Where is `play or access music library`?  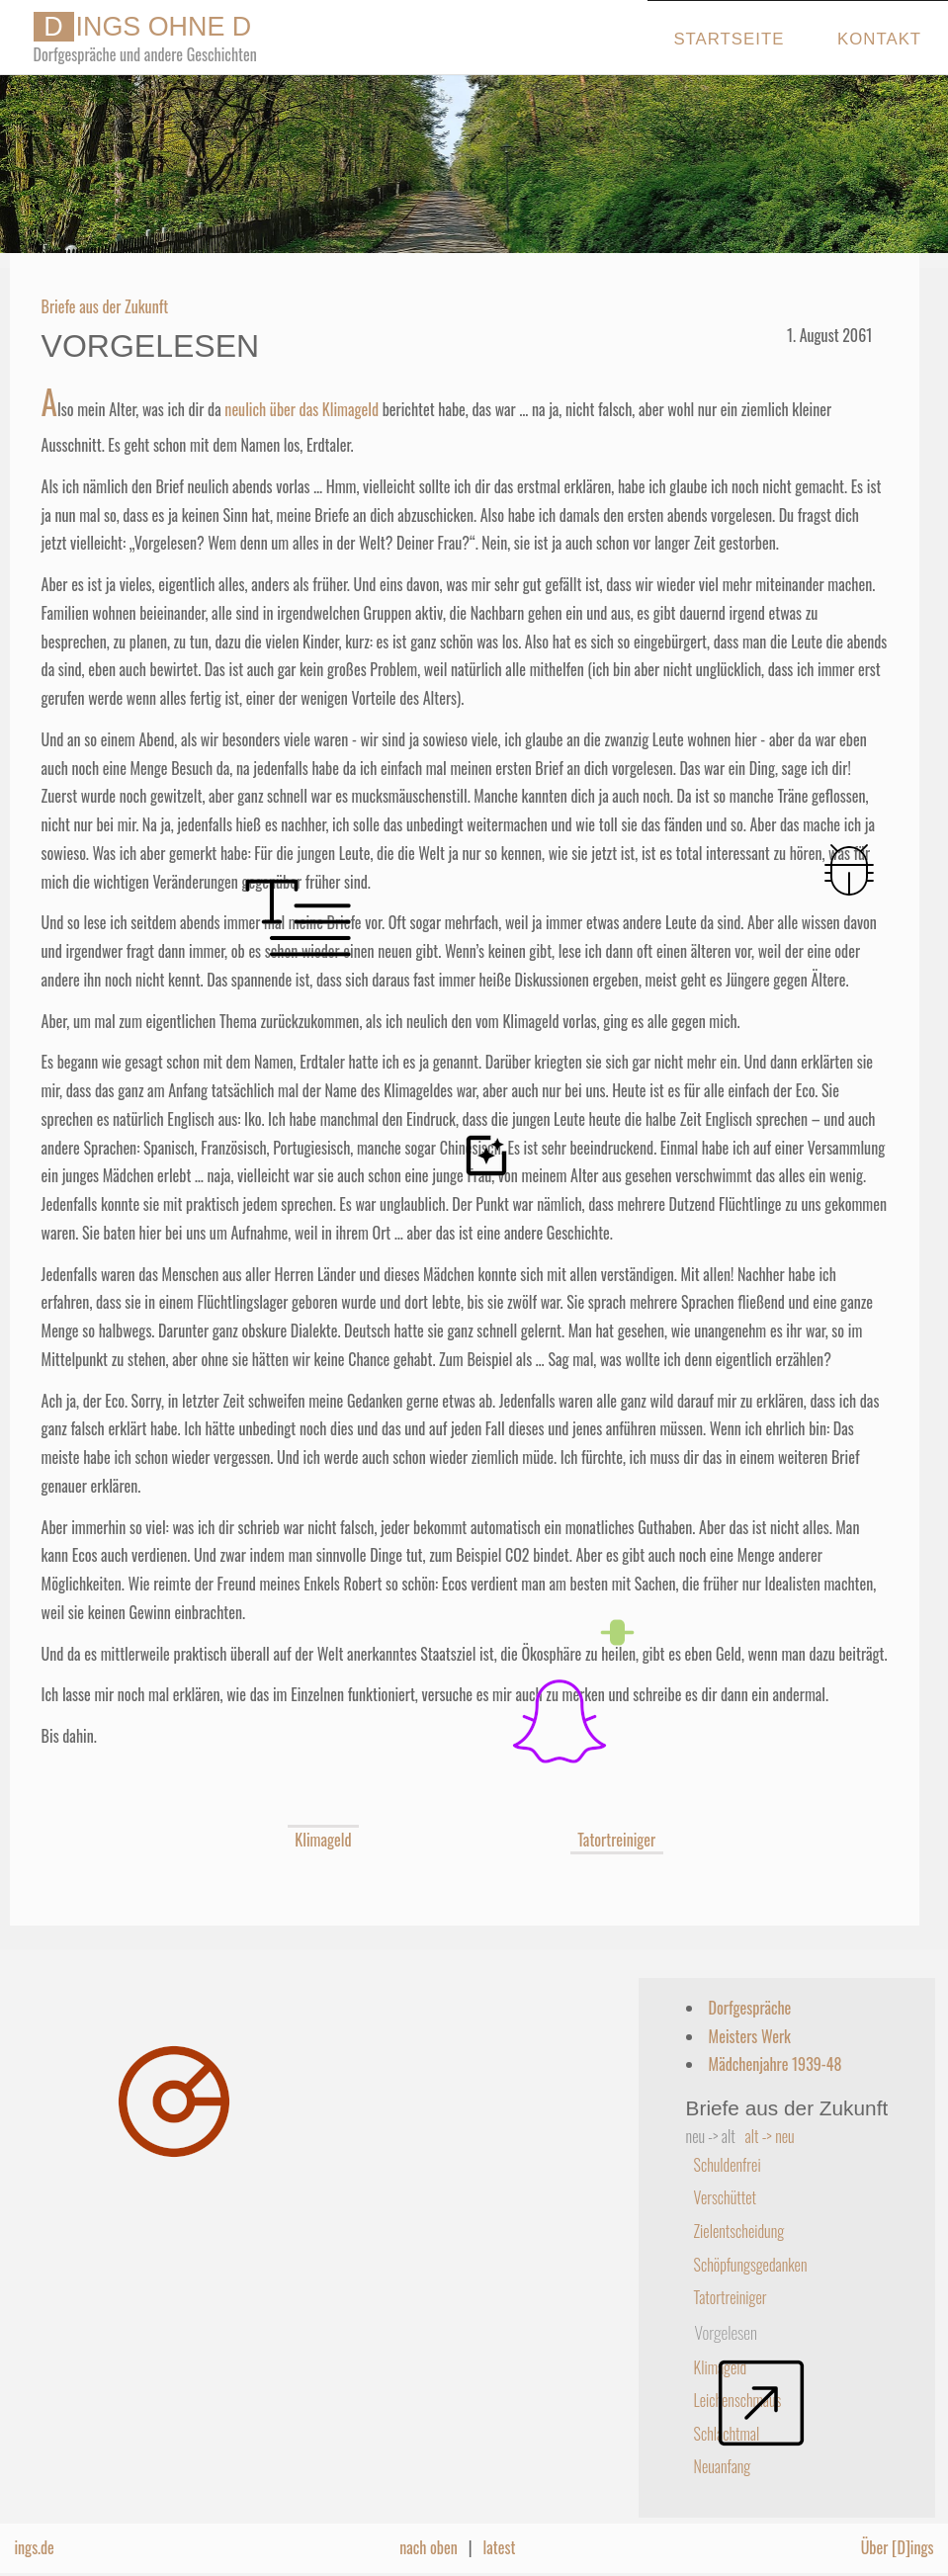 play or access music library is located at coordinates (174, 2102).